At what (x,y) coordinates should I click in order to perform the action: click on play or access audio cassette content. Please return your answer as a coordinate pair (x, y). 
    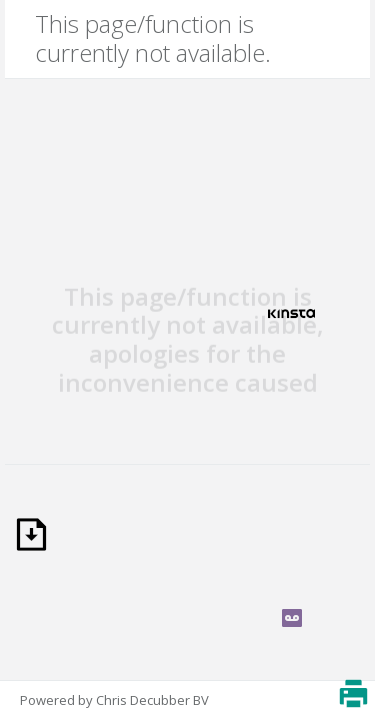
    Looking at the image, I should click on (292, 618).